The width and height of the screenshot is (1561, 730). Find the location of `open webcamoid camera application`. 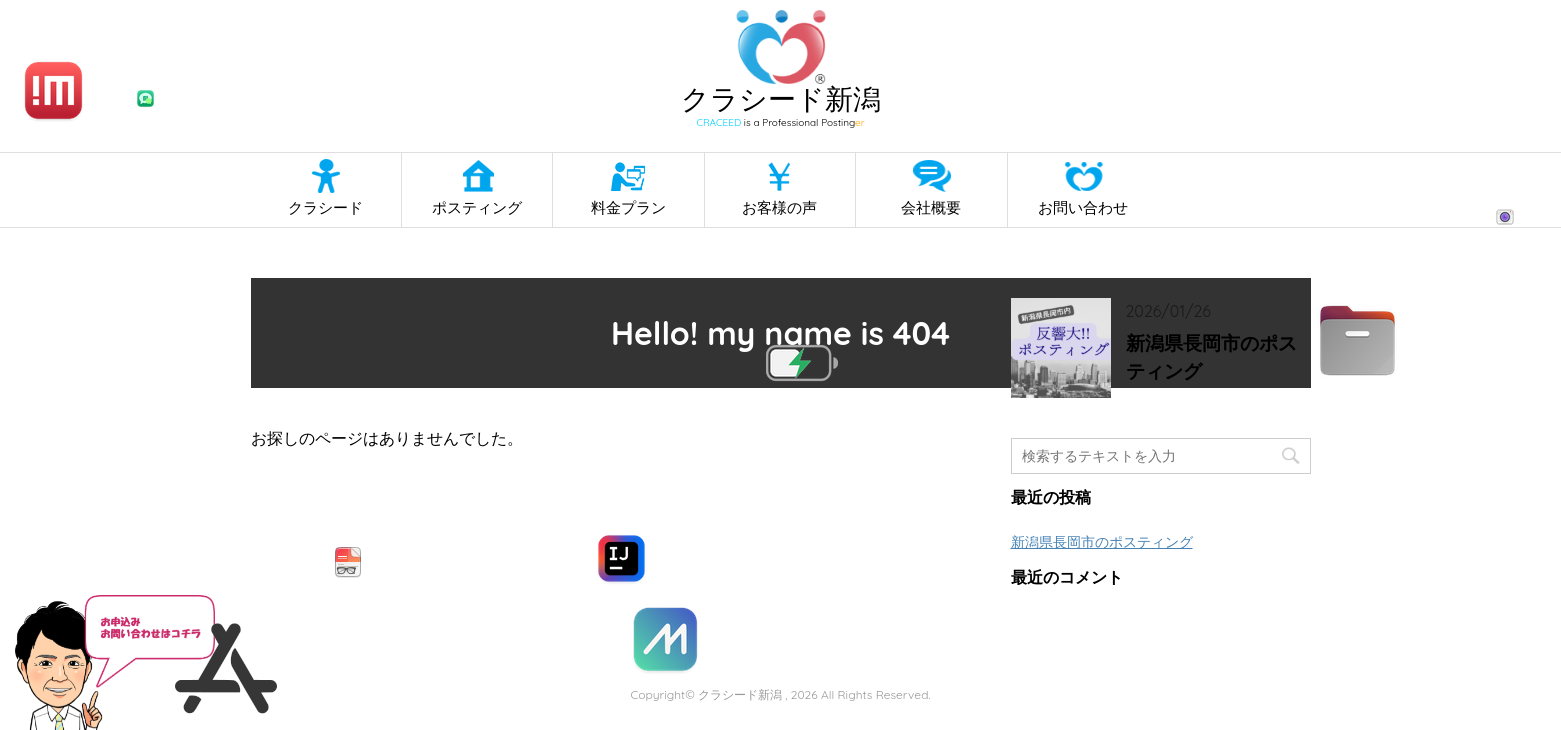

open webcamoid camera application is located at coordinates (1505, 217).